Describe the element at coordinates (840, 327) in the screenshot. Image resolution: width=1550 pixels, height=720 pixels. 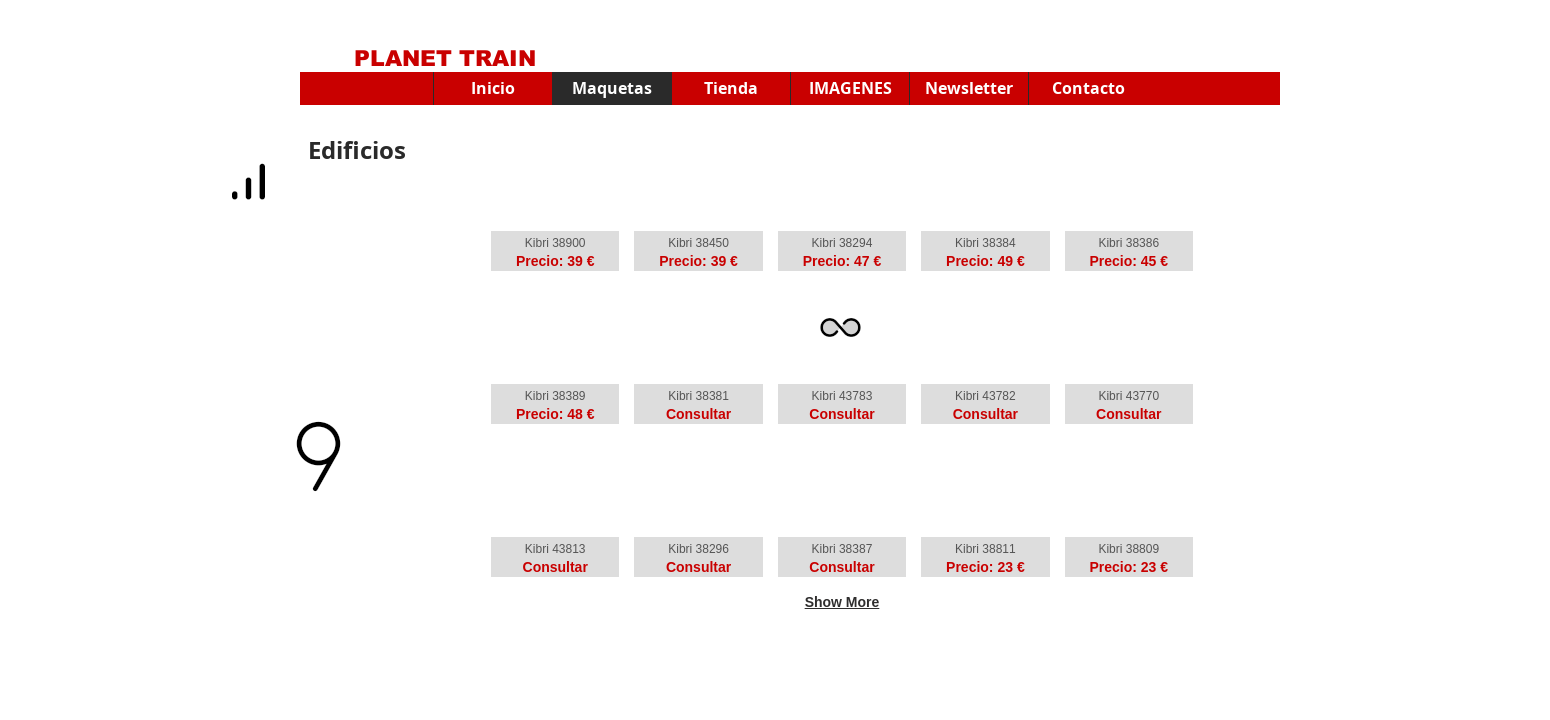
I see `indicates unlimited or infinite content` at that location.